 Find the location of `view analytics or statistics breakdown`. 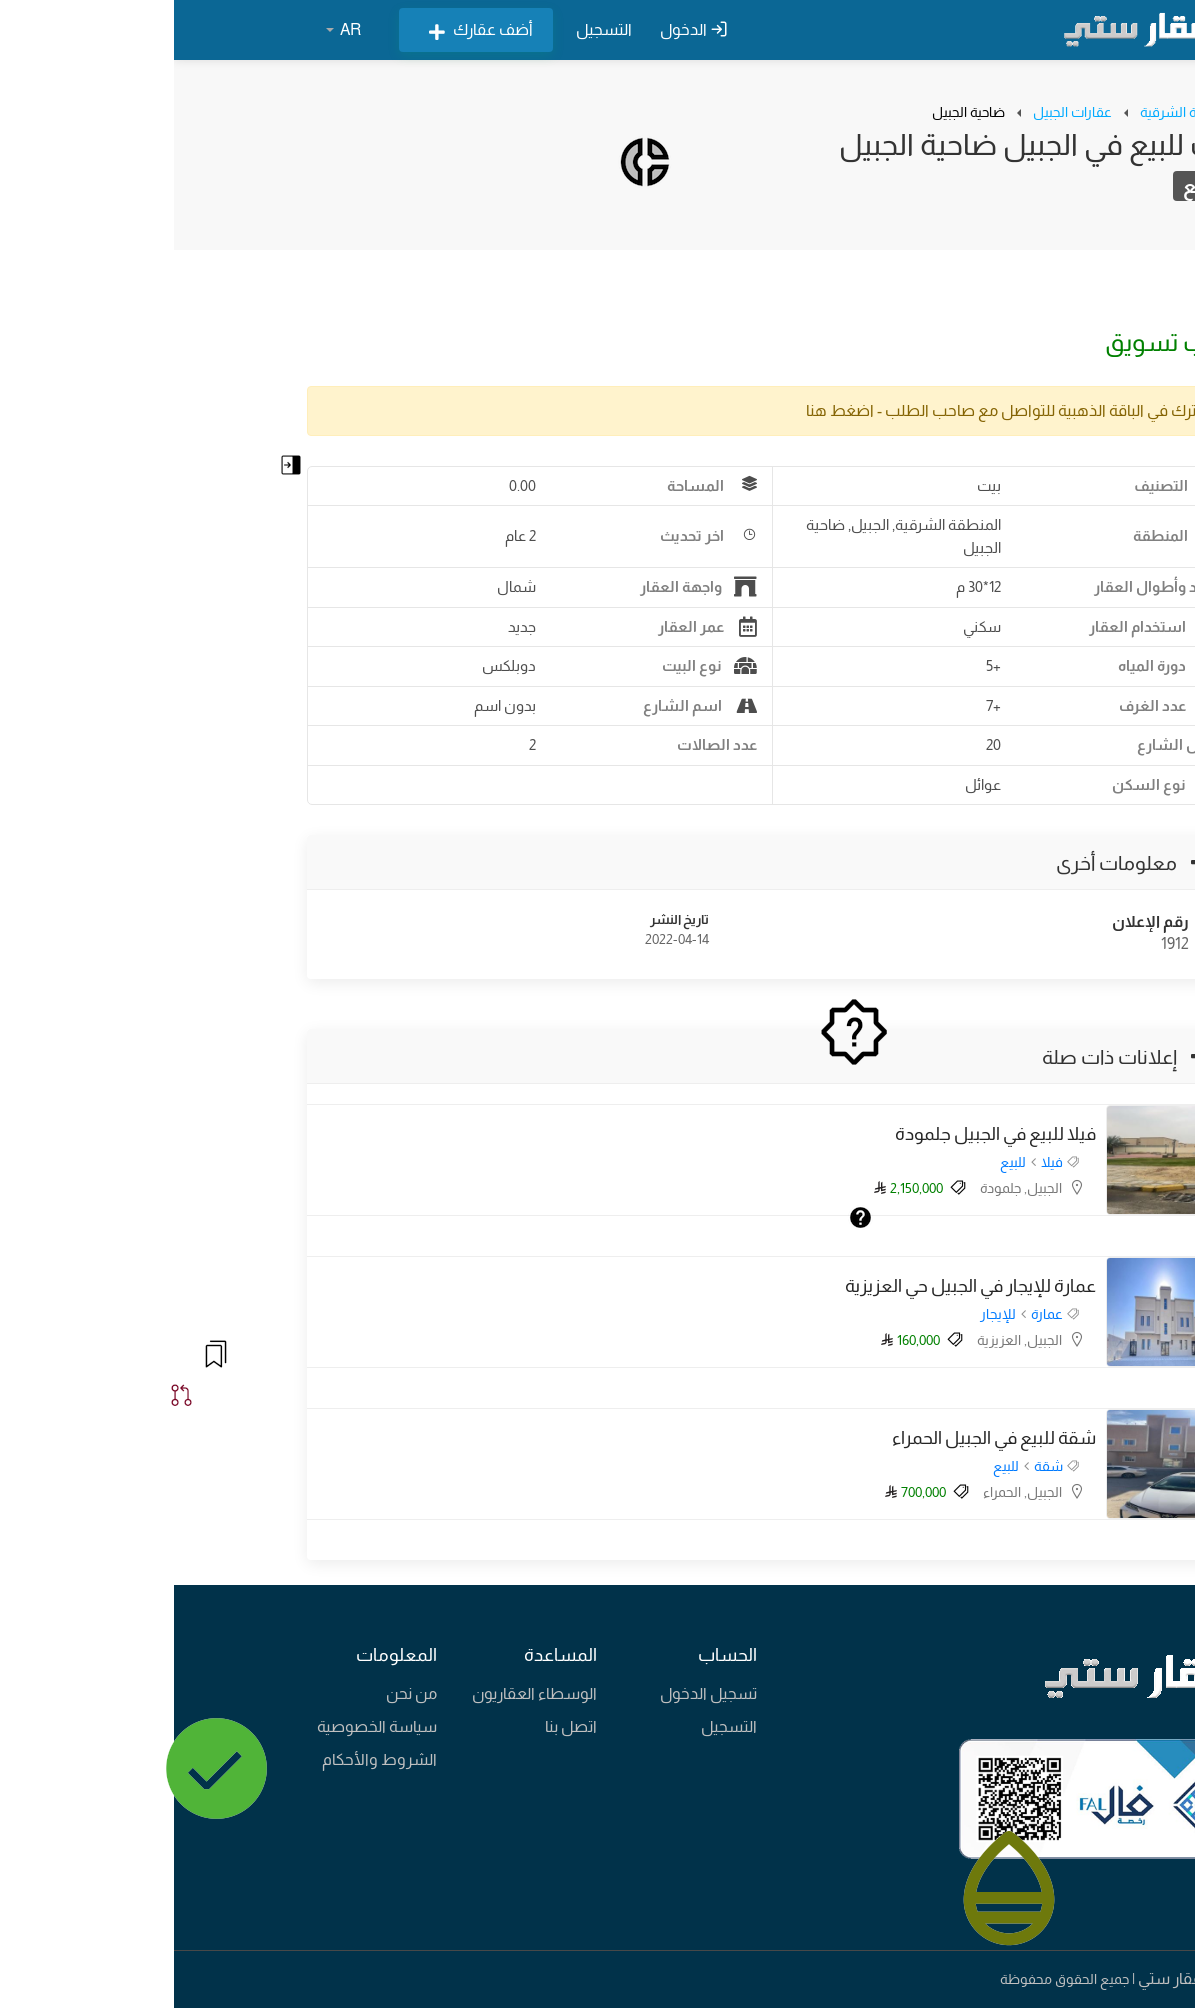

view analytics or statistics breakdown is located at coordinates (645, 162).